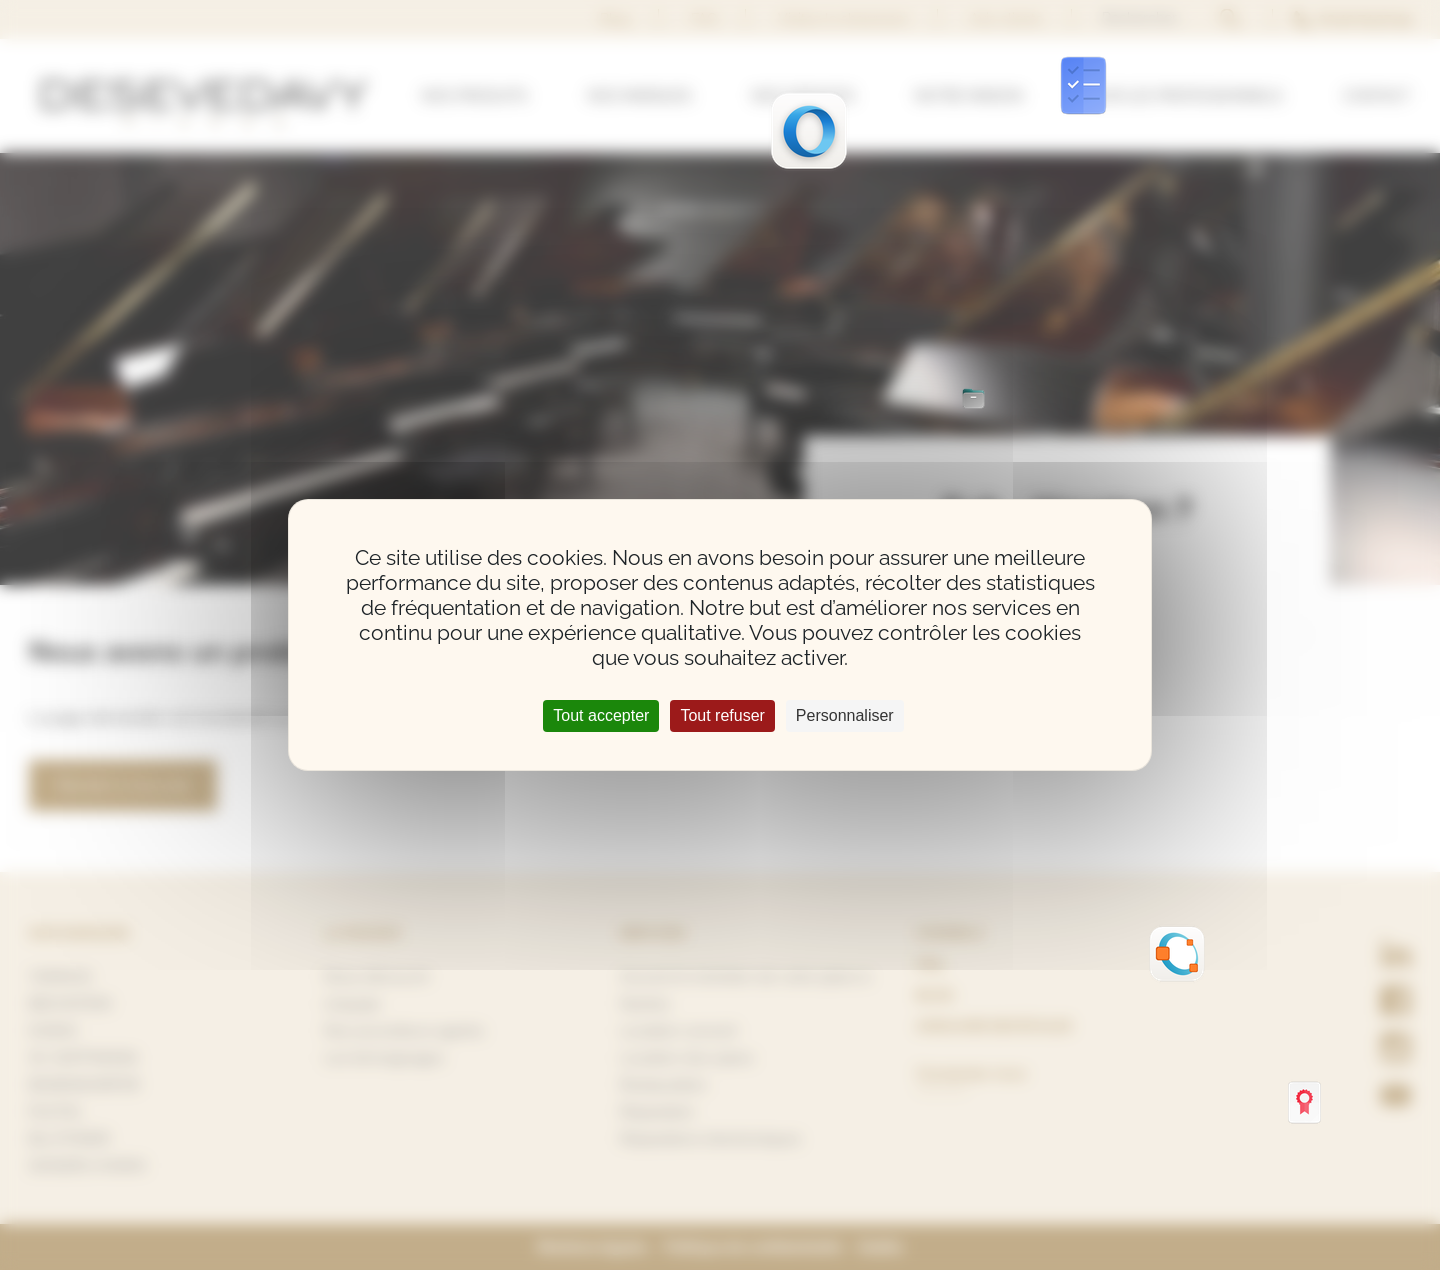 This screenshot has height=1270, width=1440. What do you see at coordinates (1083, 85) in the screenshot?
I see `open your bookmarks or saved items app` at bounding box center [1083, 85].